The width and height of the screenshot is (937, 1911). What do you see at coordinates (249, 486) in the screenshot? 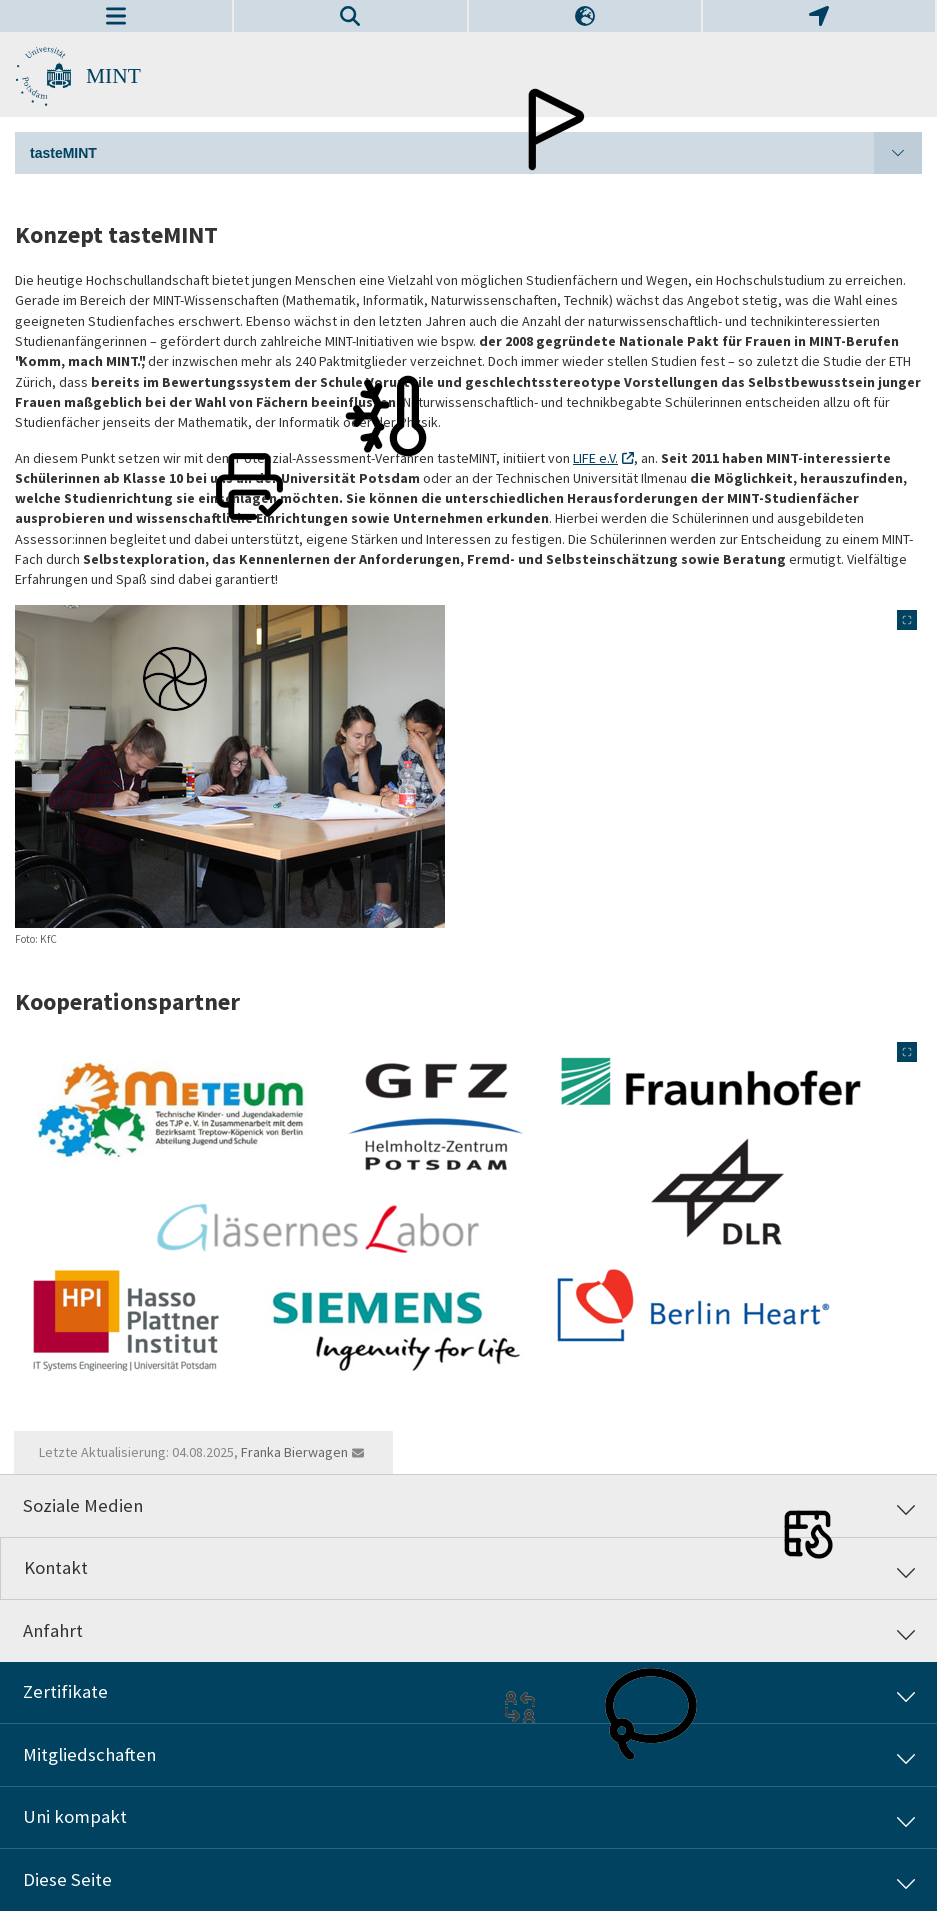
I see `print job completed successfully` at bounding box center [249, 486].